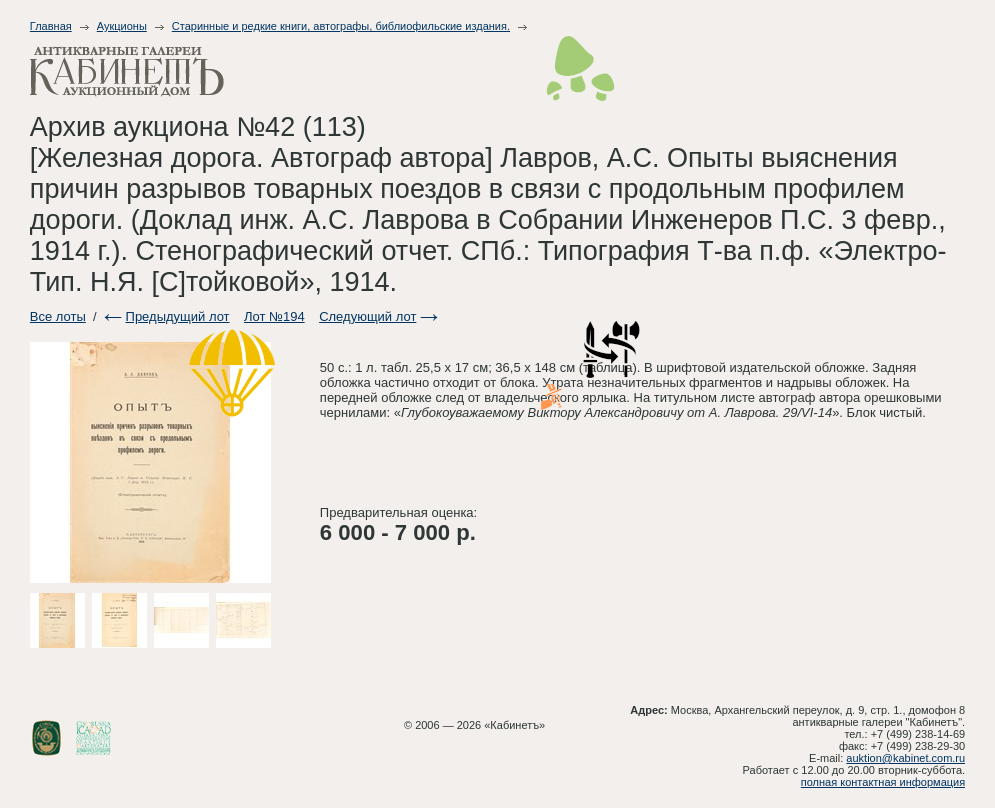 This screenshot has width=995, height=808. Describe the element at coordinates (232, 373) in the screenshot. I see `airdrop or delivery incoming` at that location.